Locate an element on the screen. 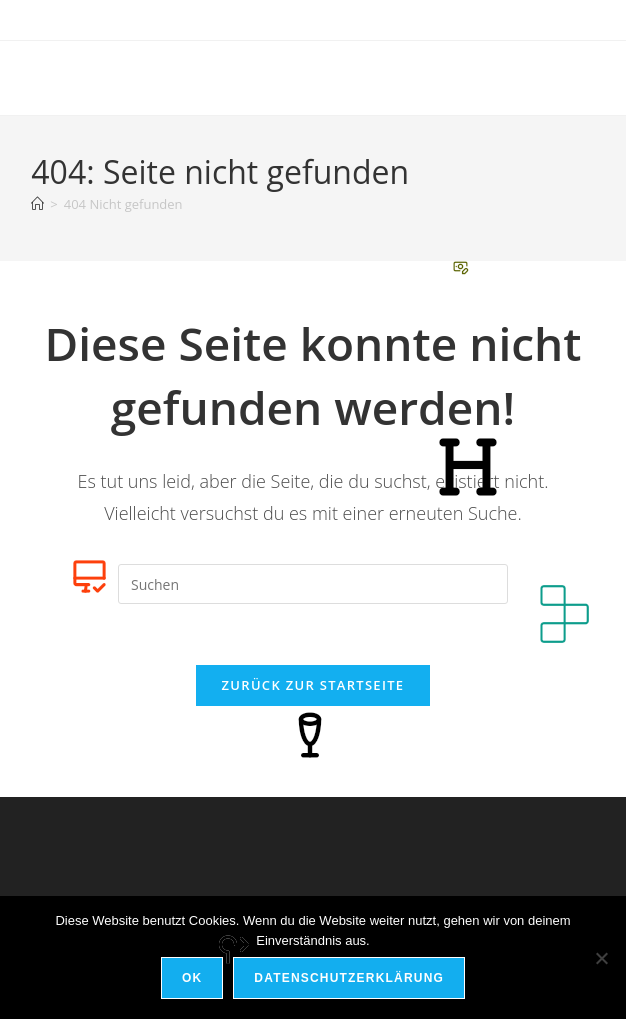 The height and width of the screenshot is (1019, 626). insert a heading or header text is located at coordinates (468, 467).